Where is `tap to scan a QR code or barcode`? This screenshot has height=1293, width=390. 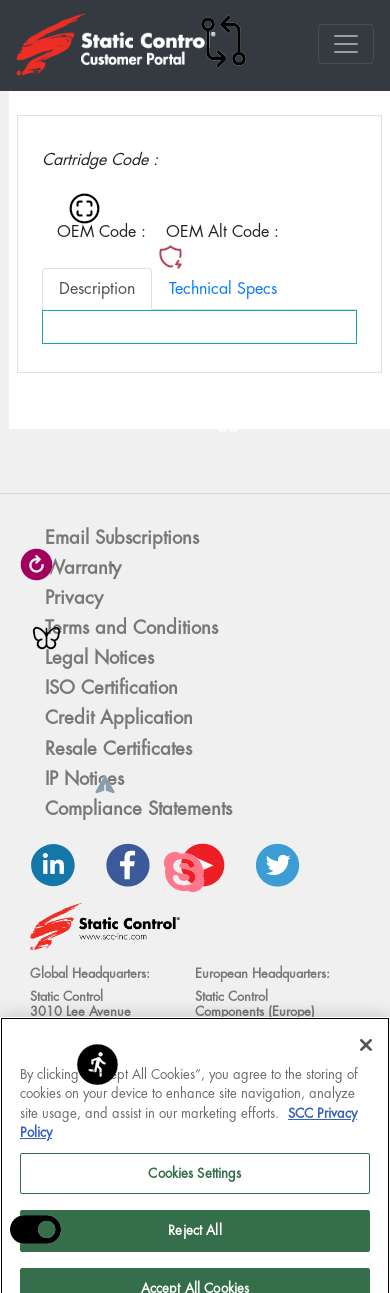 tap to scan a QR code or barcode is located at coordinates (84, 208).